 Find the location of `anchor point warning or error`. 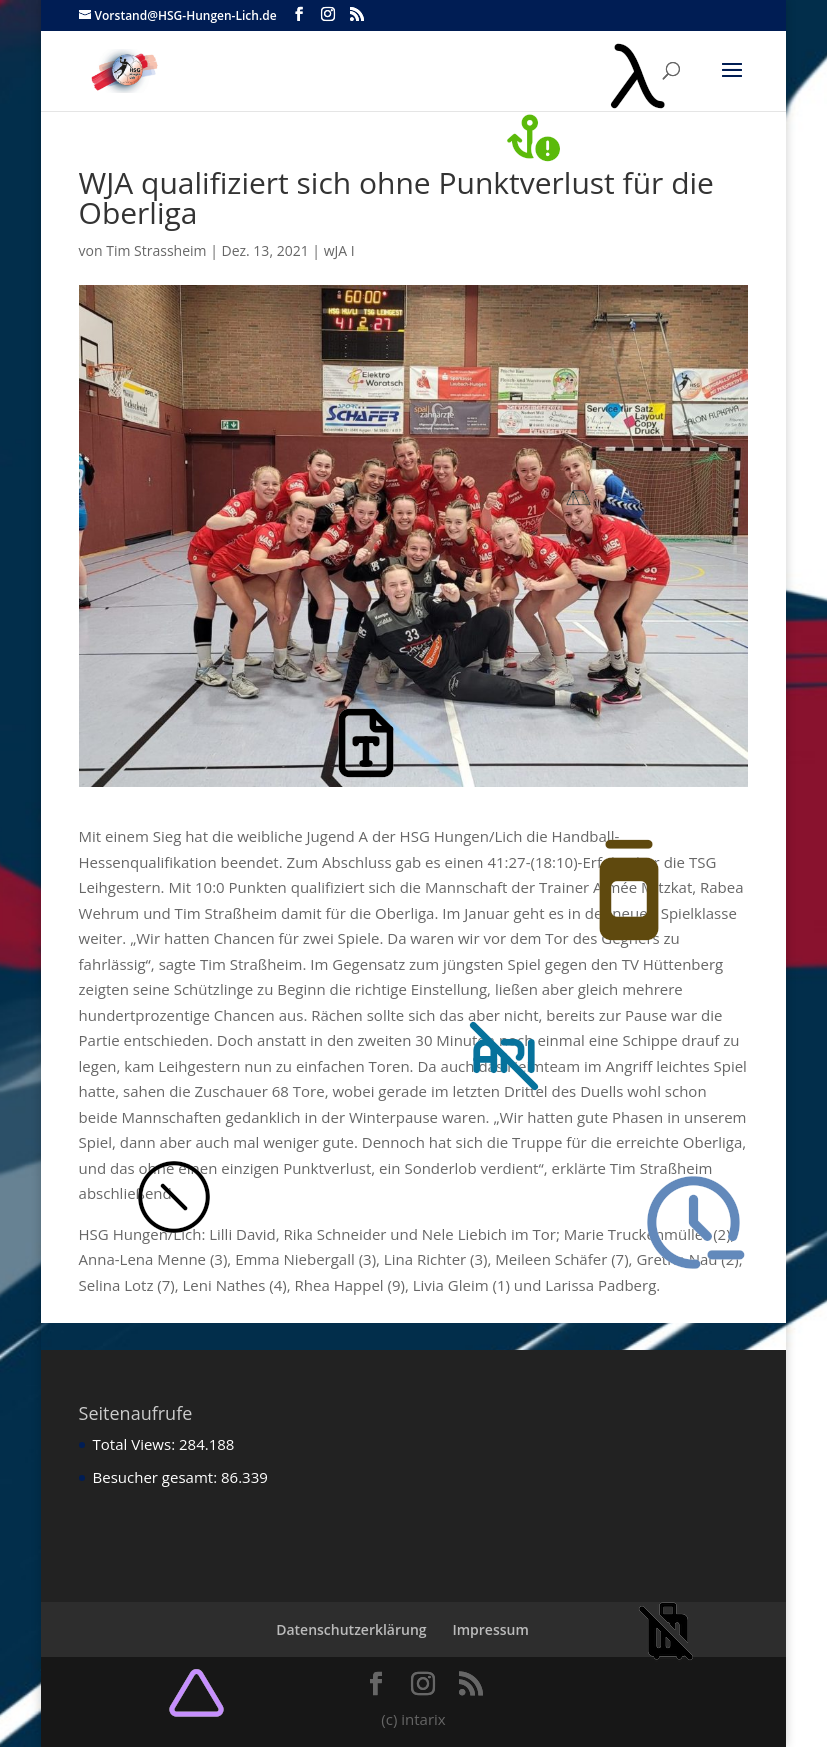

anchor point warning or error is located at coordinates (532, 136).